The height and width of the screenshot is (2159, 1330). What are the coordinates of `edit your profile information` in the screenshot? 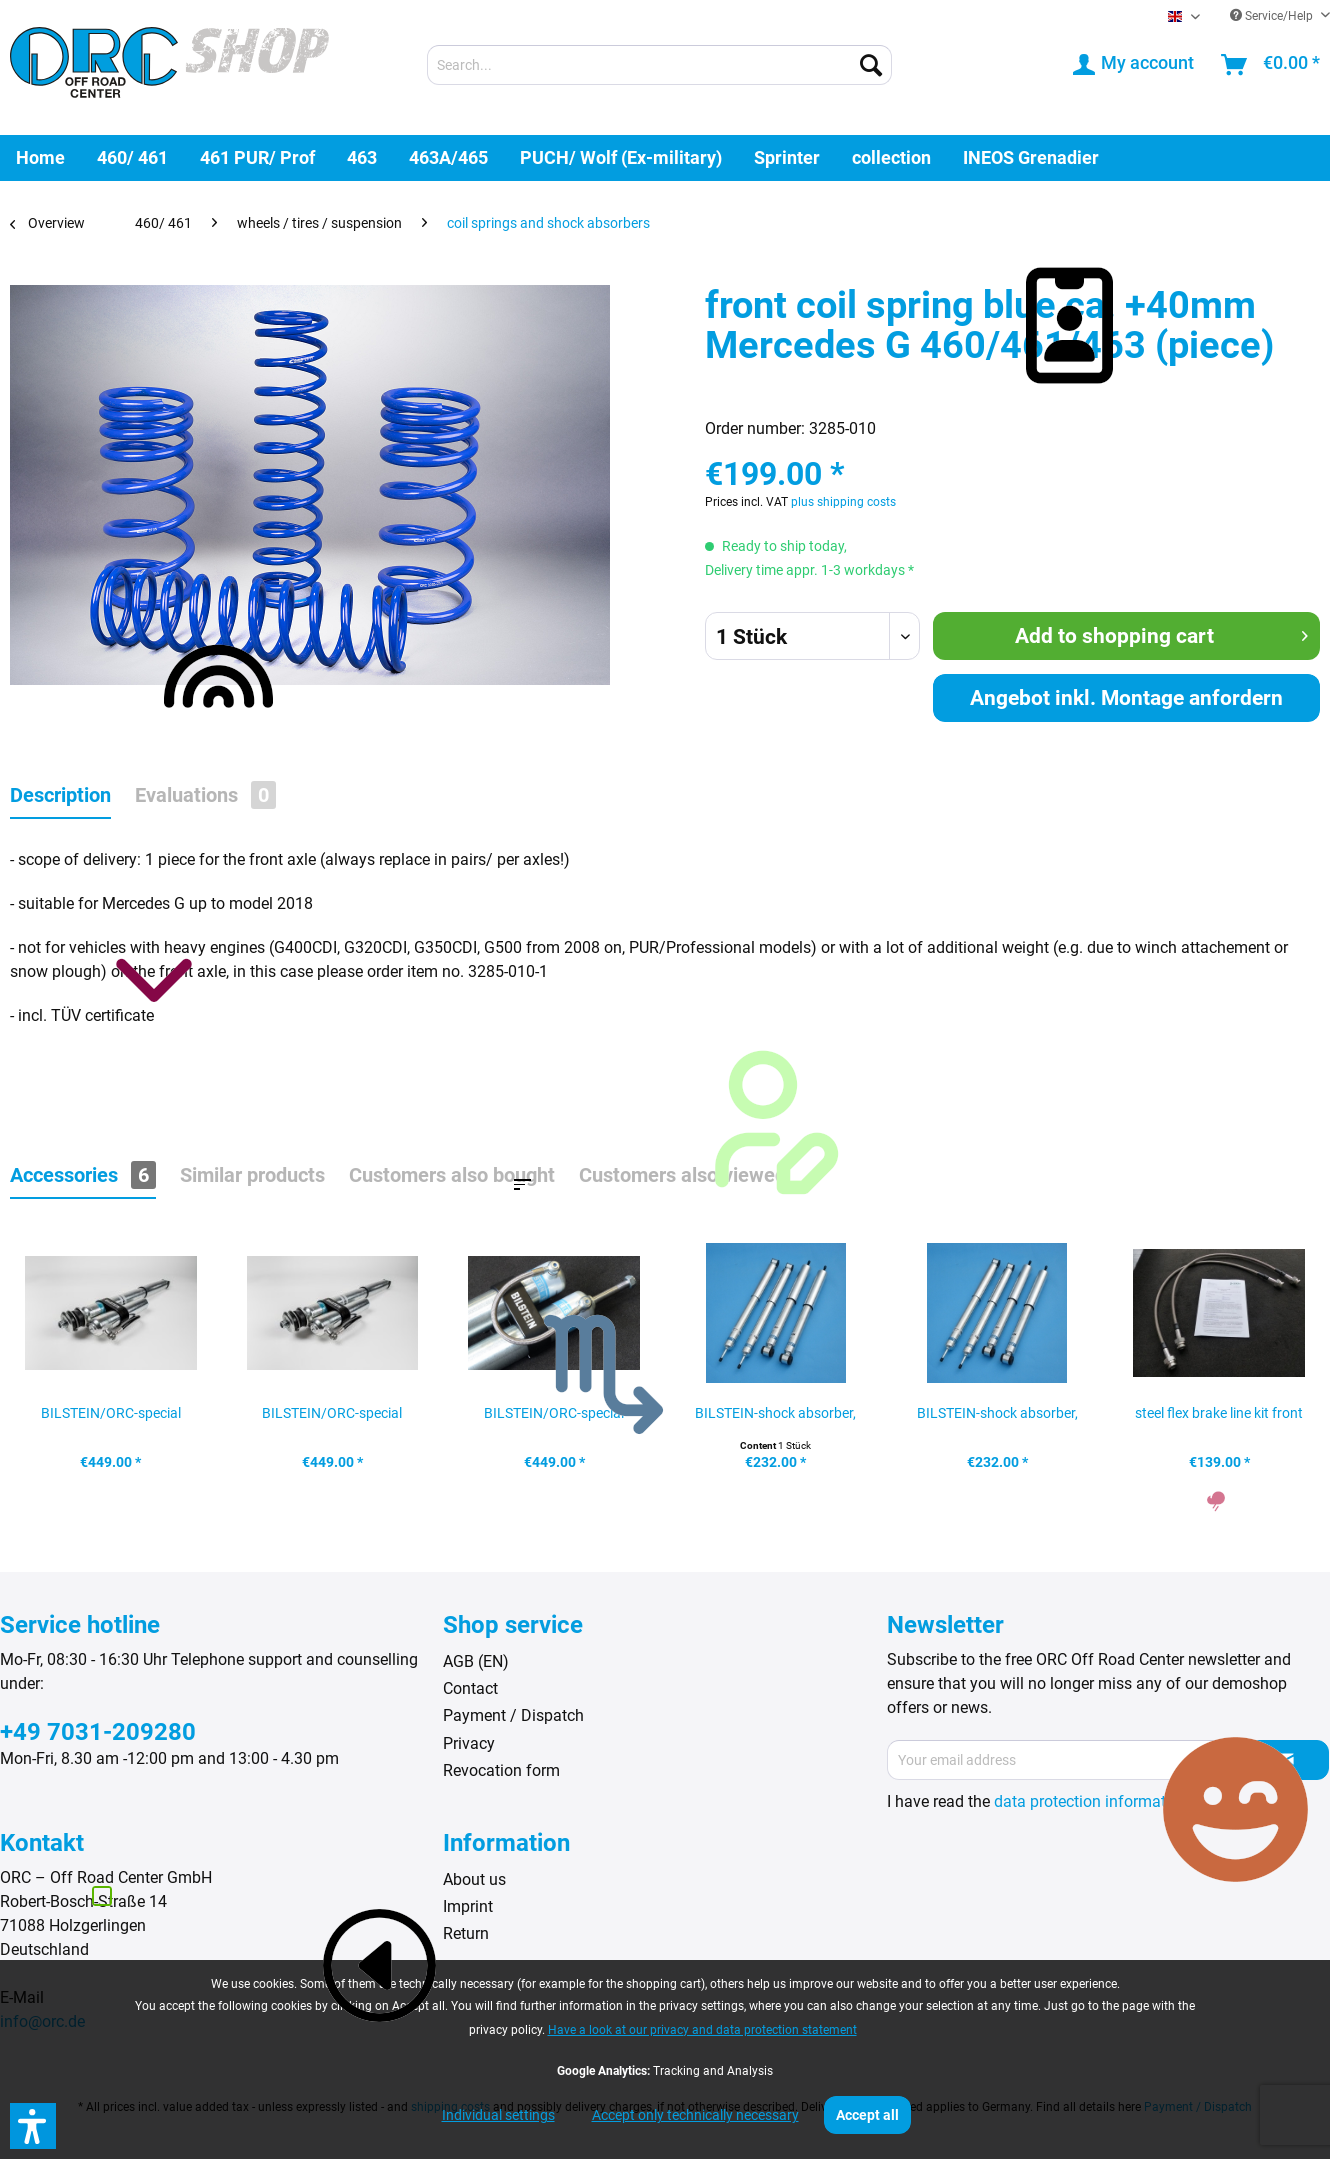 It's located at (763, 1119).